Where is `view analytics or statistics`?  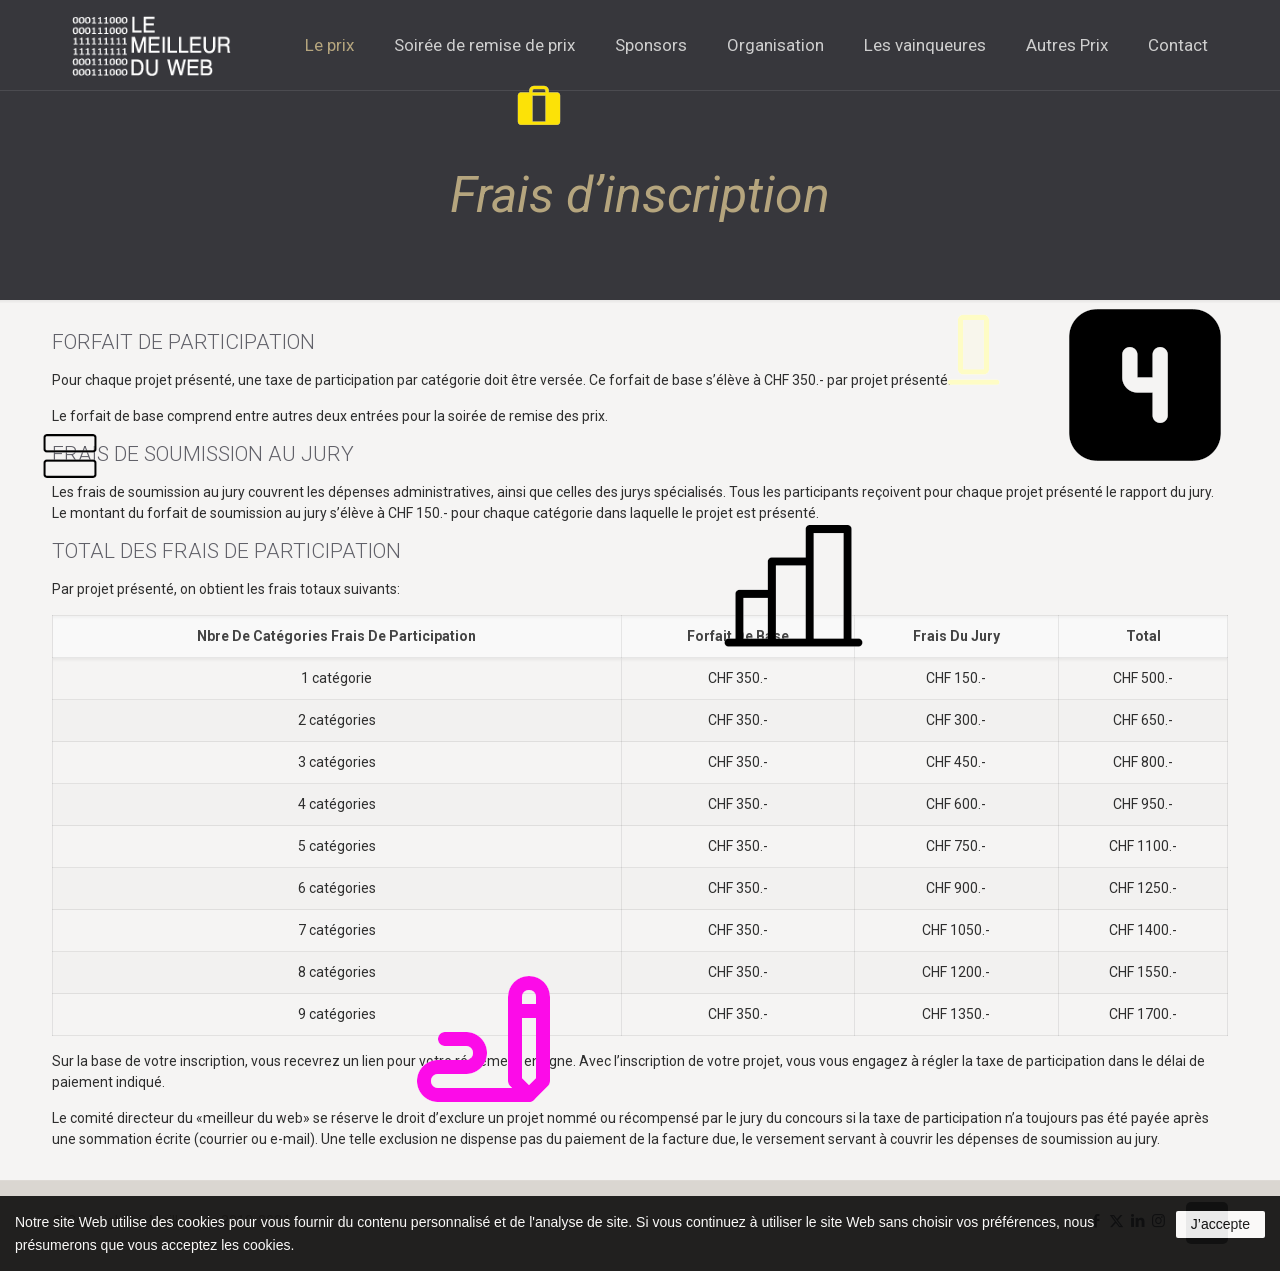
view analytics or statistics is located at coordinates (793, 588).